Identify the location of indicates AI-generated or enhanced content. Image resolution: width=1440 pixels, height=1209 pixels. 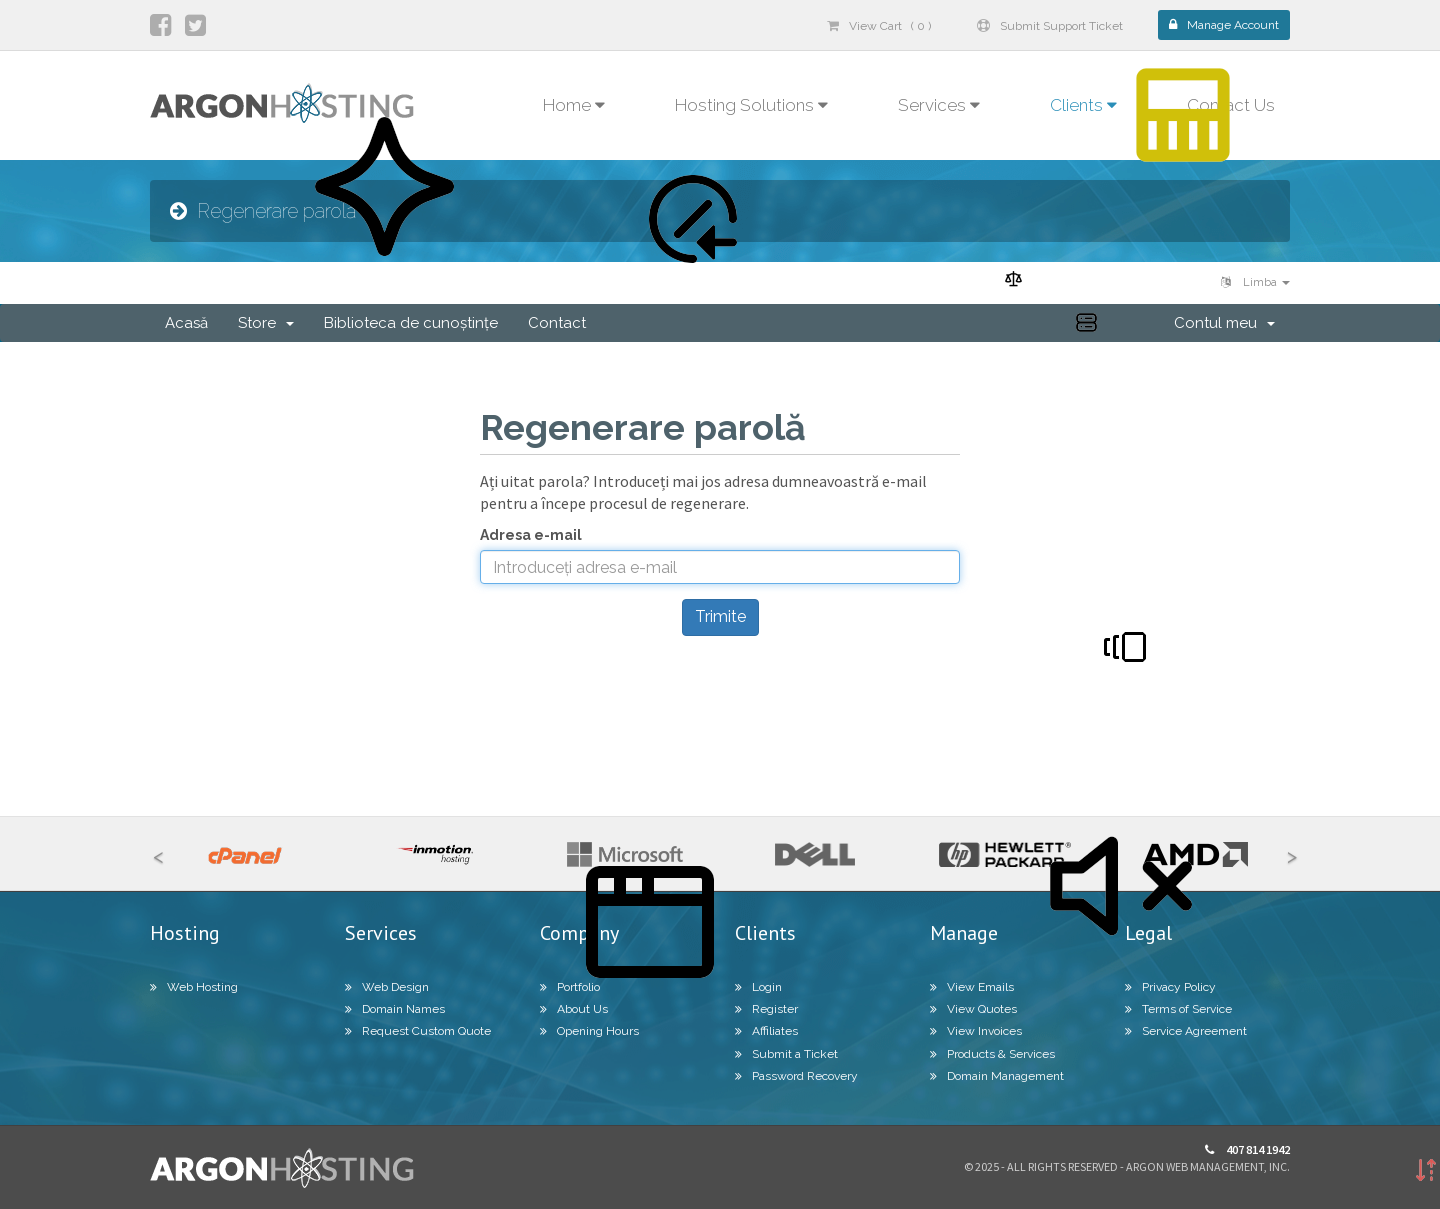
(384, 186).